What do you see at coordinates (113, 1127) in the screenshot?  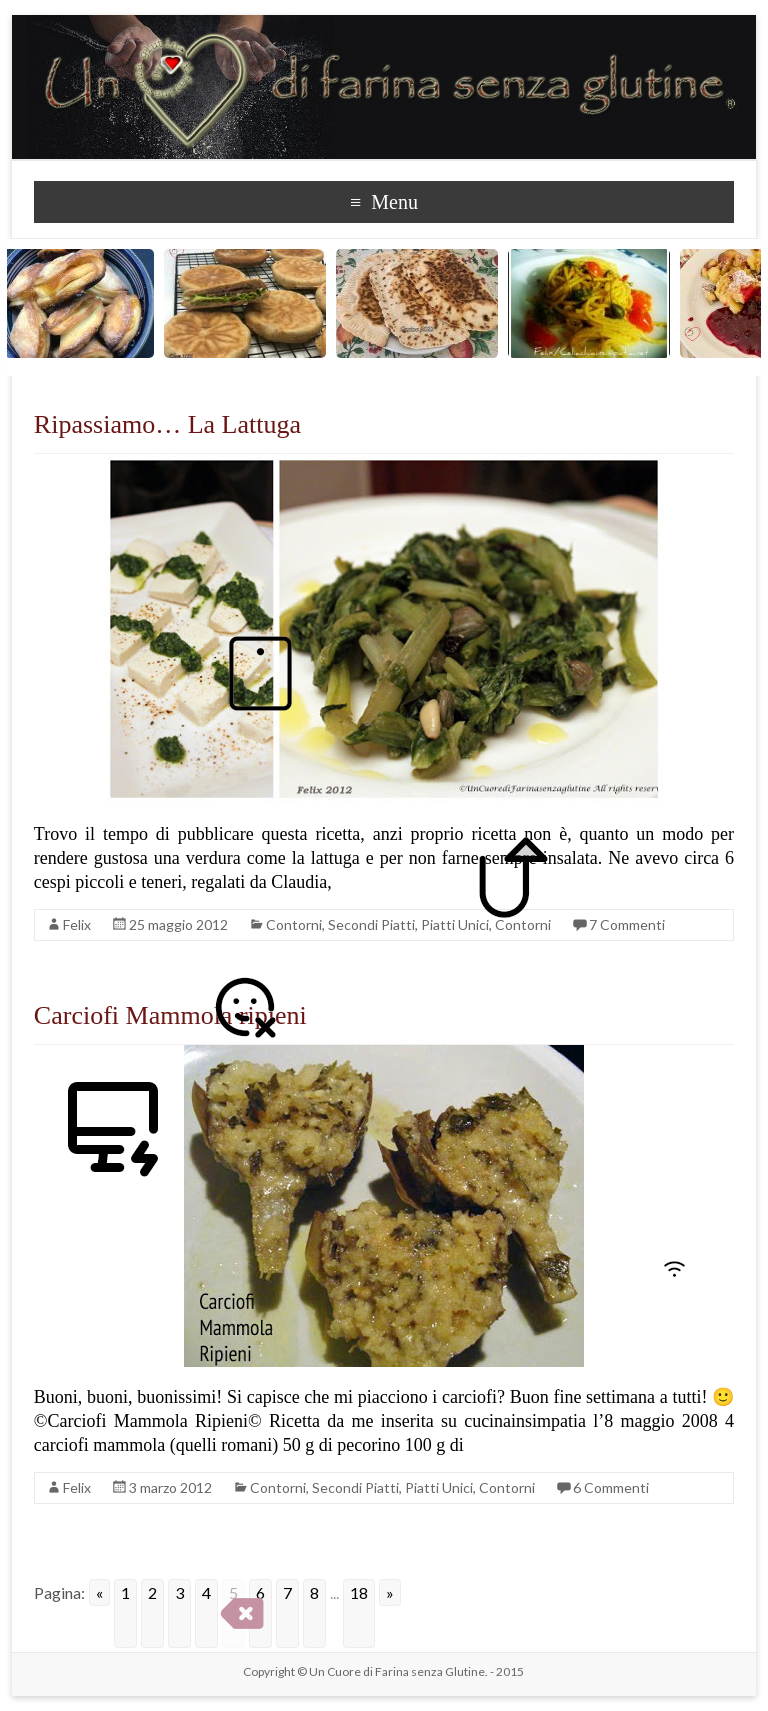 I see `power settings for desktop computer` at bounding box center [113, 1127].